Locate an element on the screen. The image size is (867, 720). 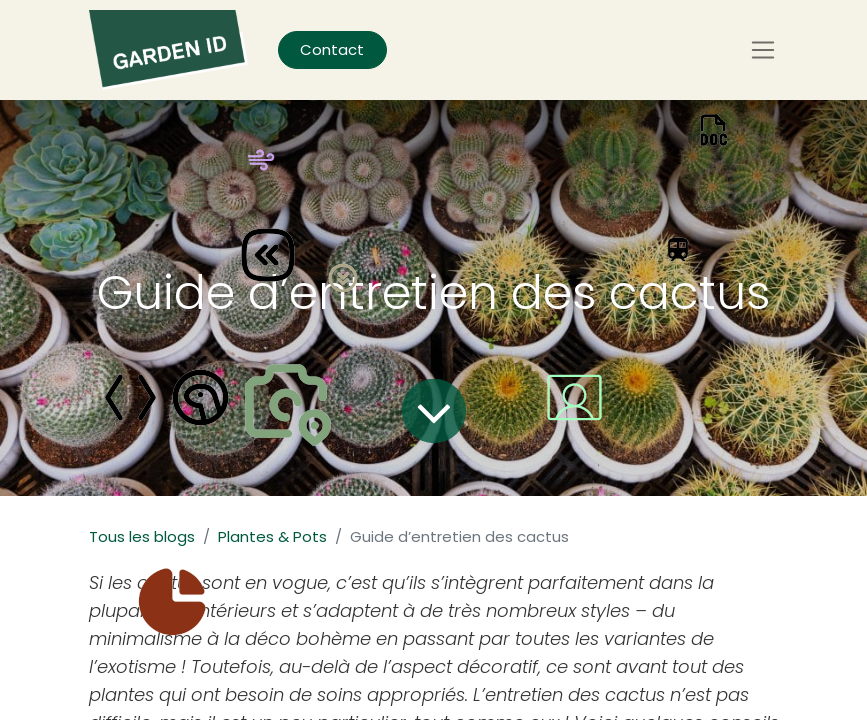
link to Deno runtime or project is located at coordinates (200, 397).